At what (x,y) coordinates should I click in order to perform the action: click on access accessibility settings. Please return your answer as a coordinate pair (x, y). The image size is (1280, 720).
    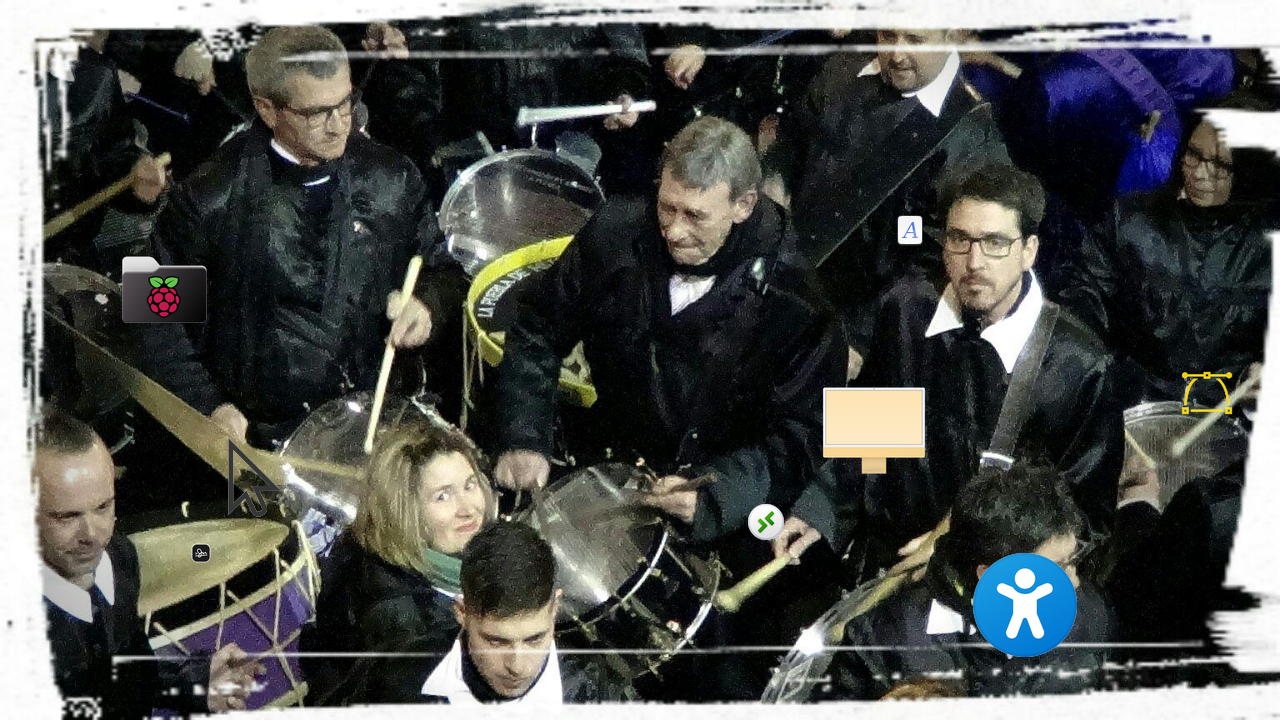
    Looking at the image, I should click on (1025, 605).